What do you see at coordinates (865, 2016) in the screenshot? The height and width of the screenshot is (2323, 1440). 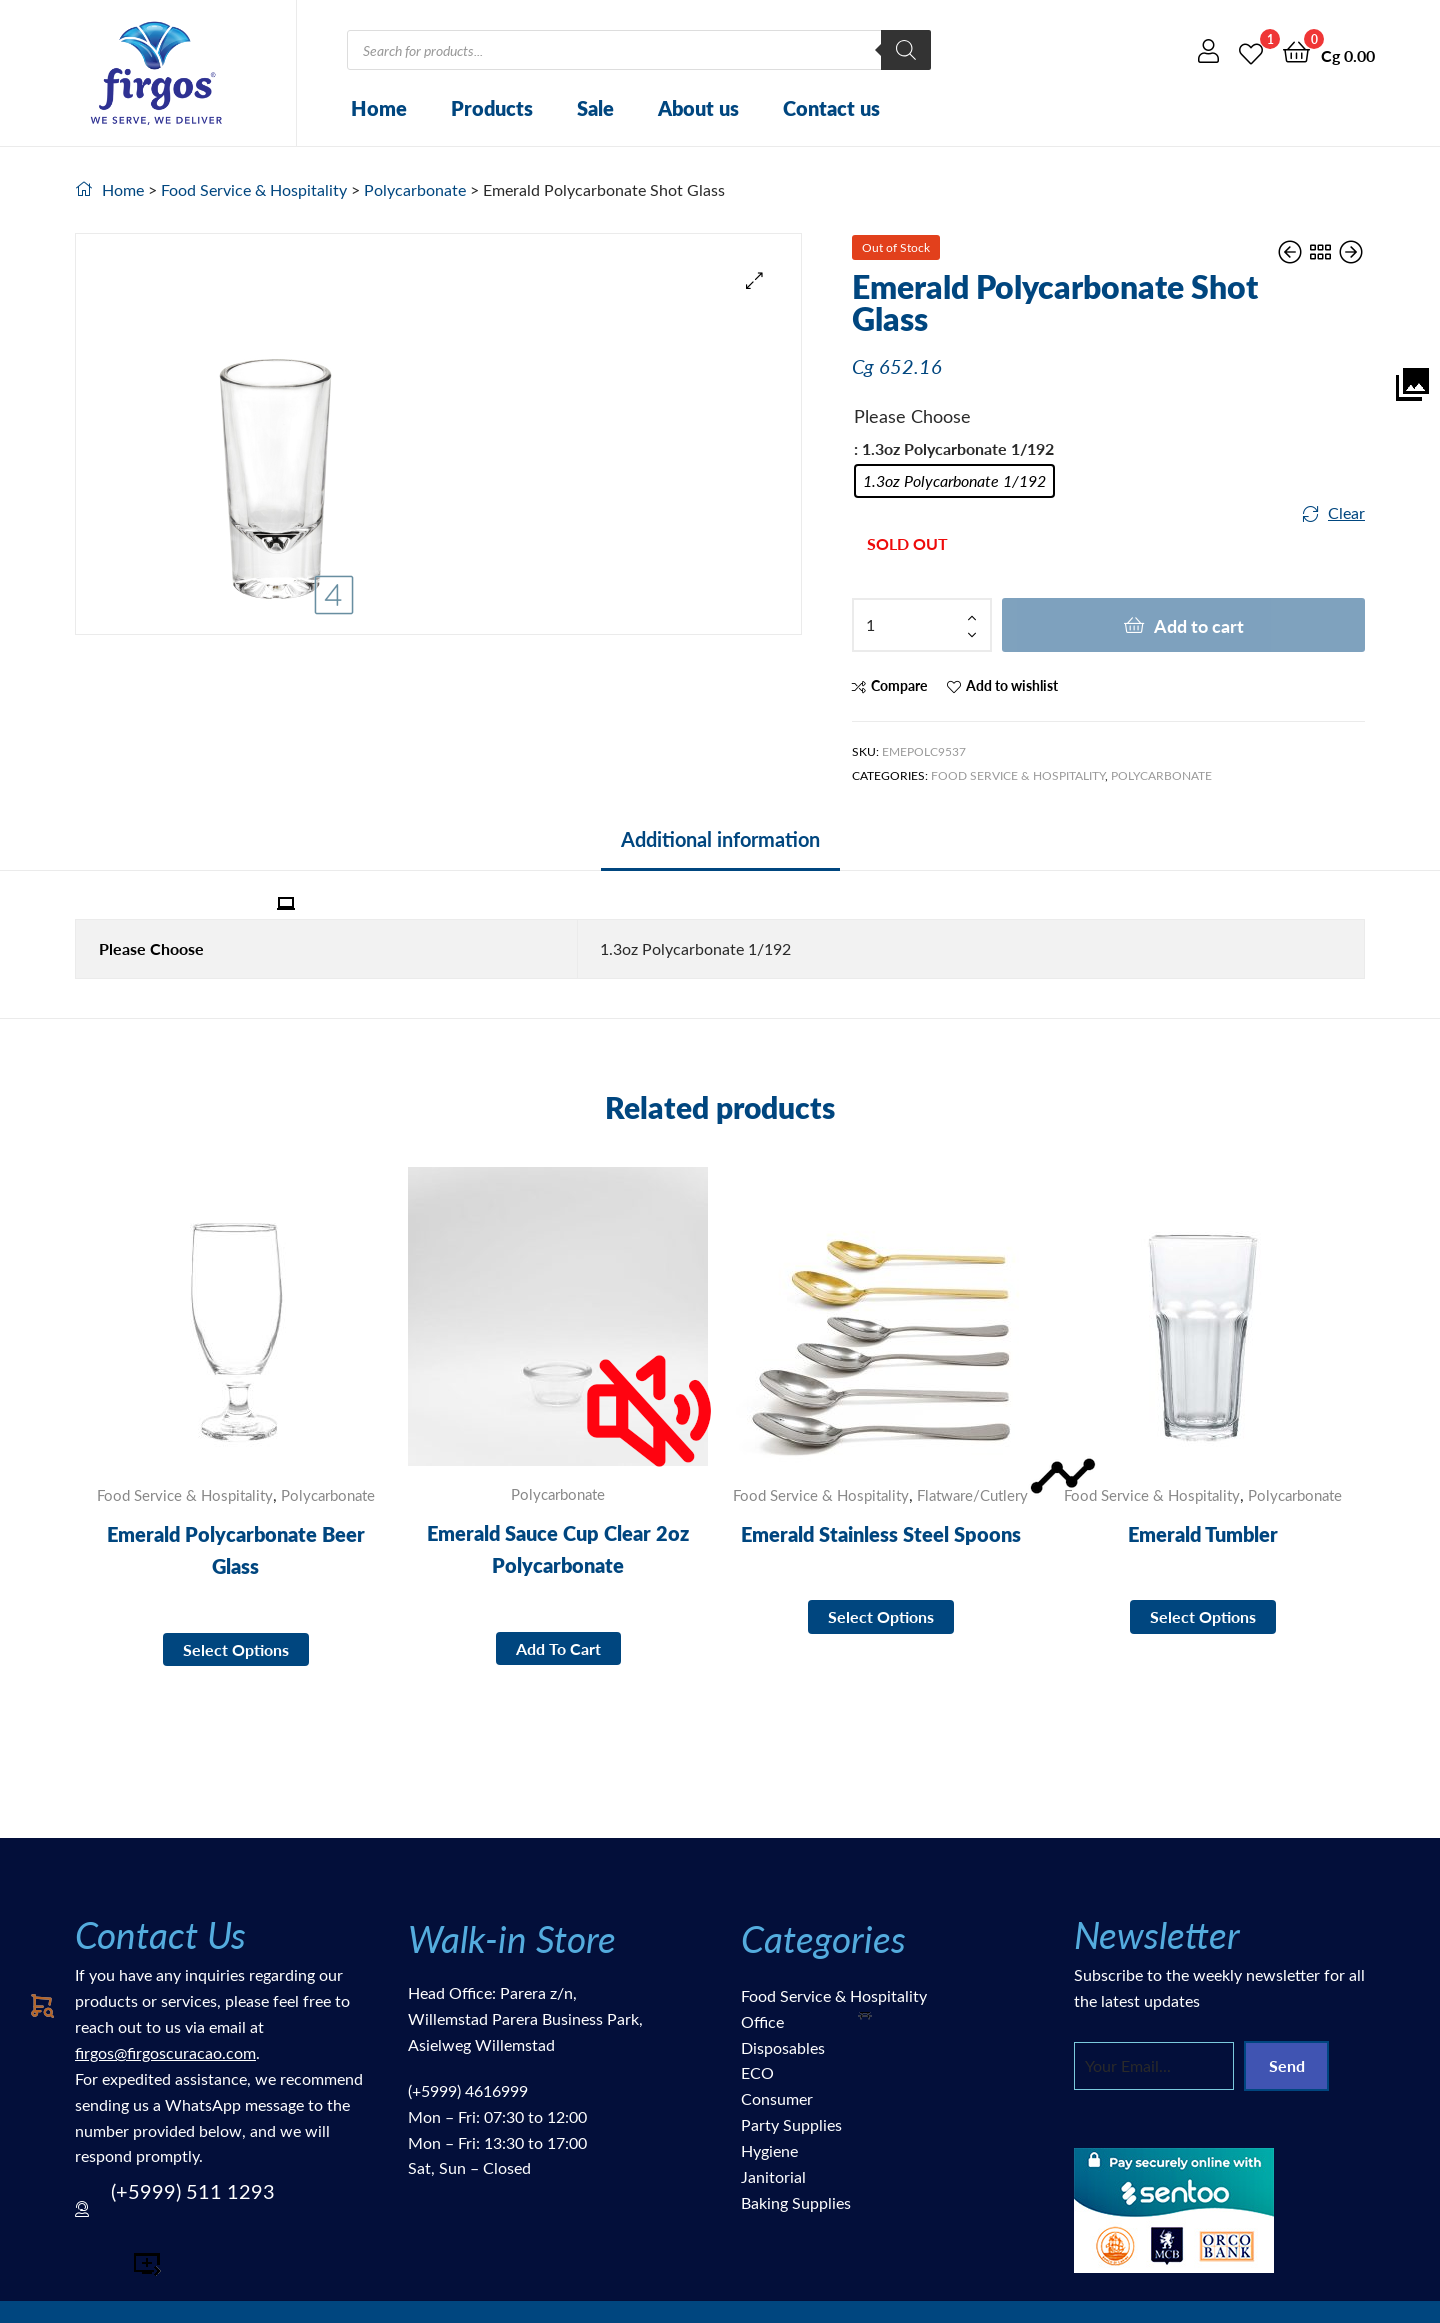 I see `find nearby picnic areas` at bounding box center [865, 2016].